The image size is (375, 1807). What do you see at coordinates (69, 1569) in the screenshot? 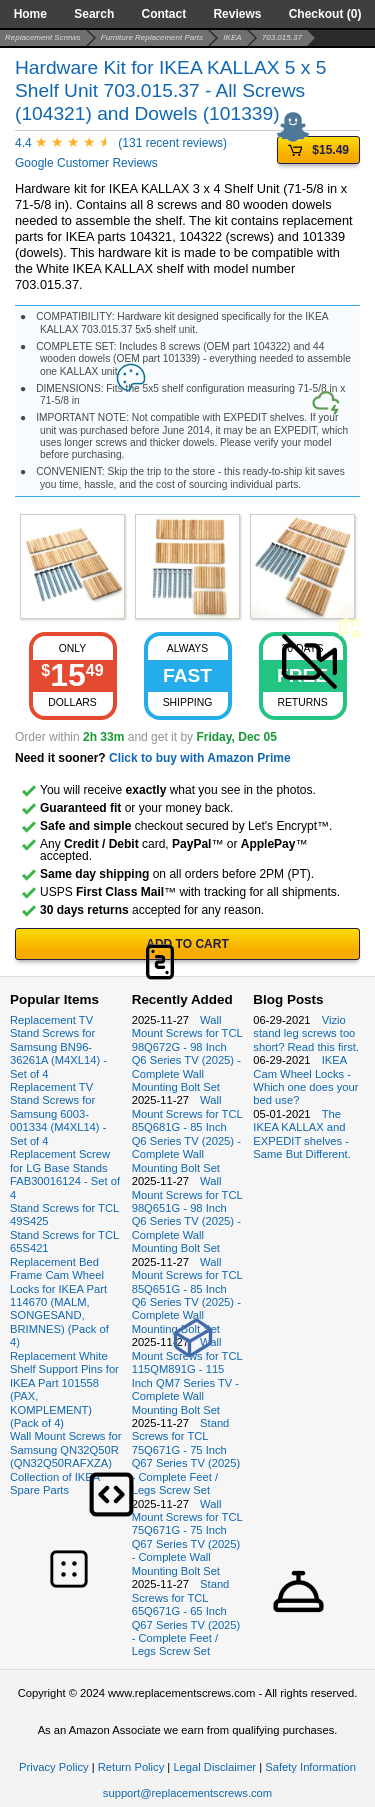
I see `roll or randomize with a value of four` at bounding box center [69, 1569].